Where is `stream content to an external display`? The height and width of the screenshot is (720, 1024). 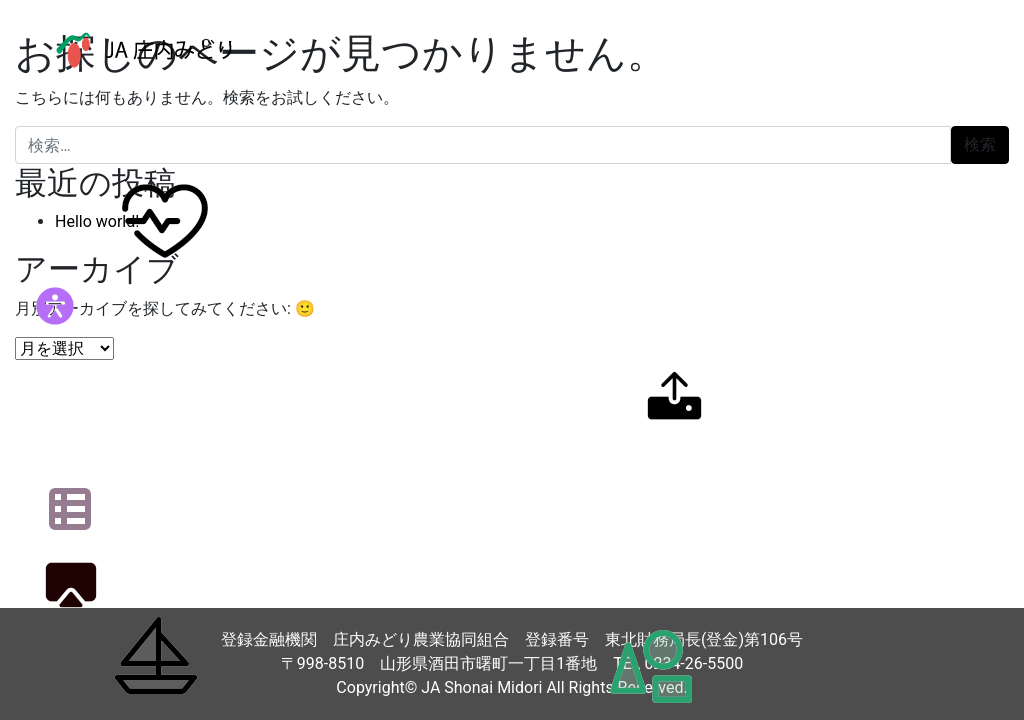
stream content to an external display is located at coordinates (71, 584).